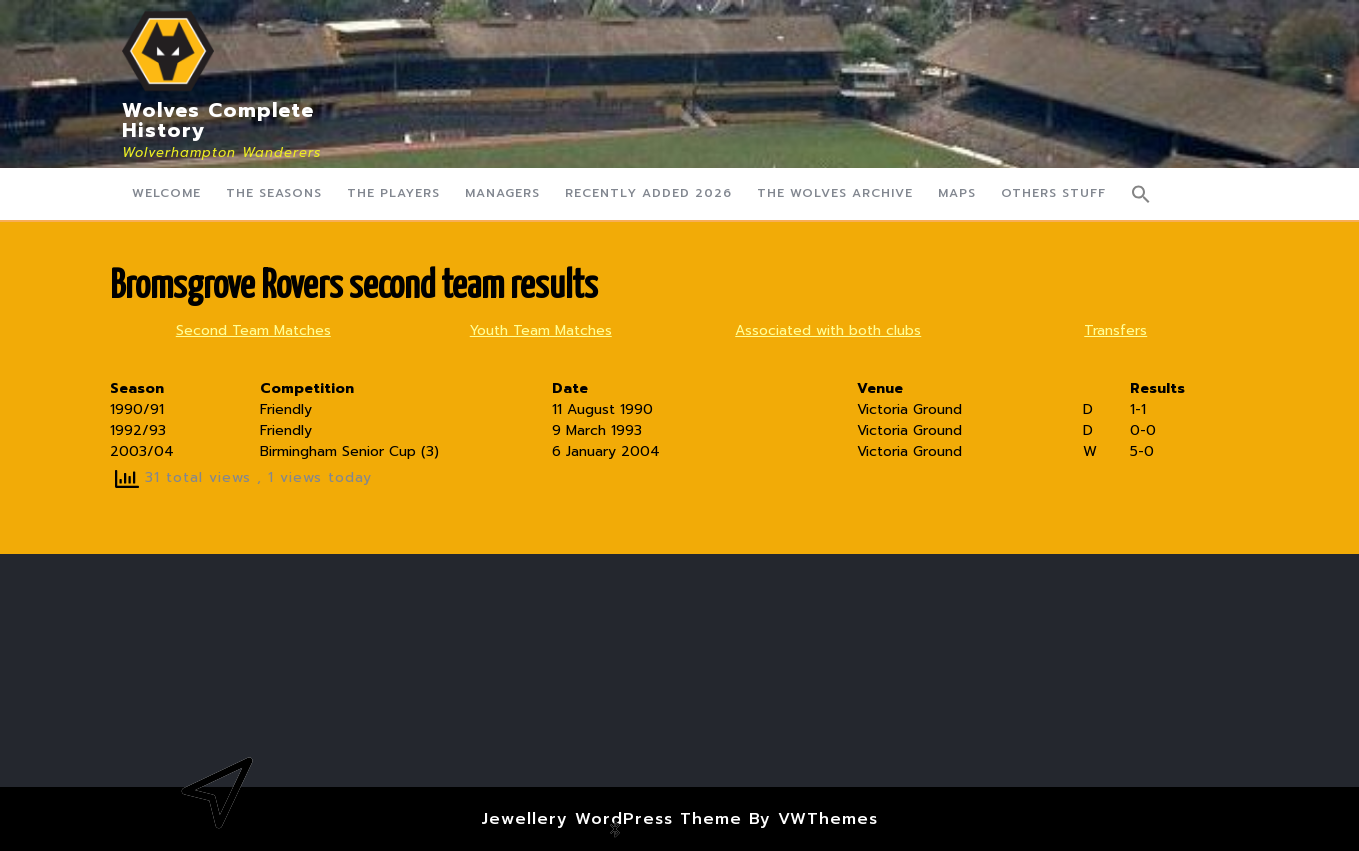 Image resolution: width=1359 pixels, height=851 pixels. I want to click on navigate to current location, so click(215, 794).